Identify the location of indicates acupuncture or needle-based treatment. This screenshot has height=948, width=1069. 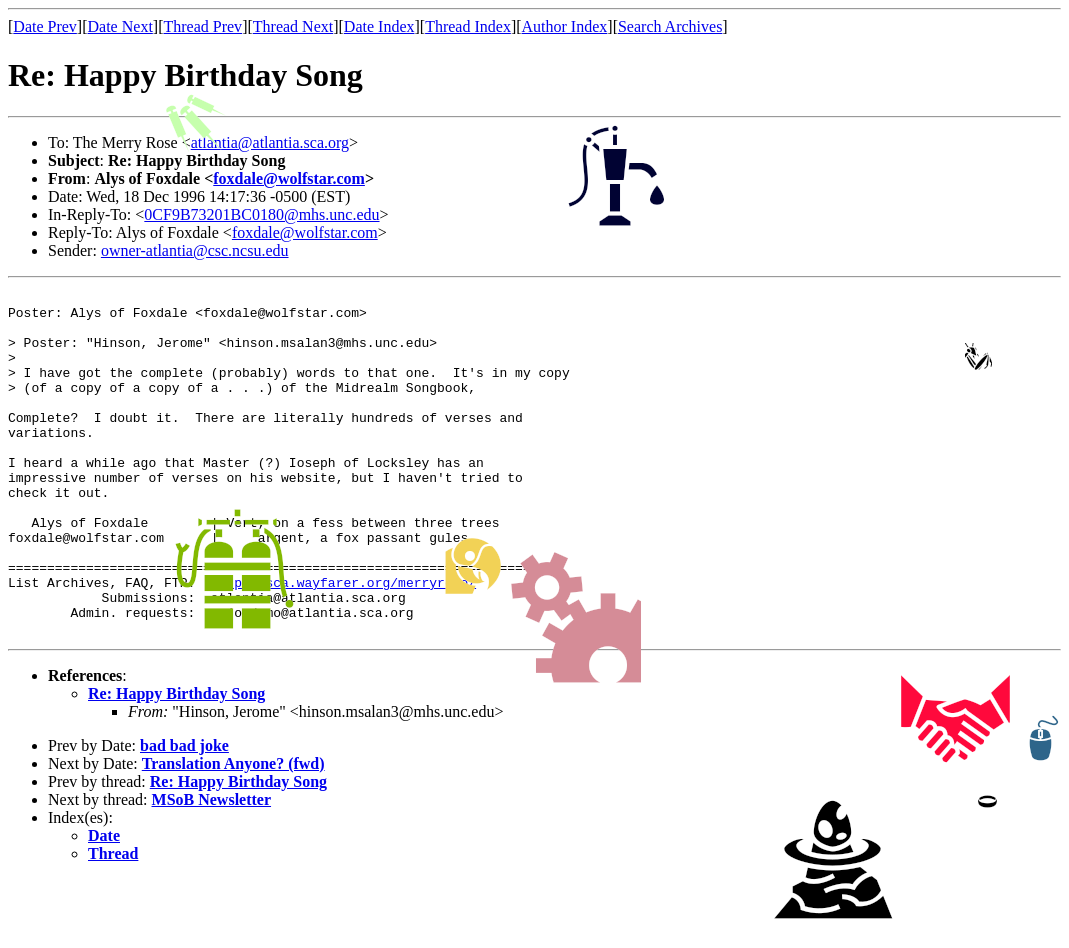
(195, 123).